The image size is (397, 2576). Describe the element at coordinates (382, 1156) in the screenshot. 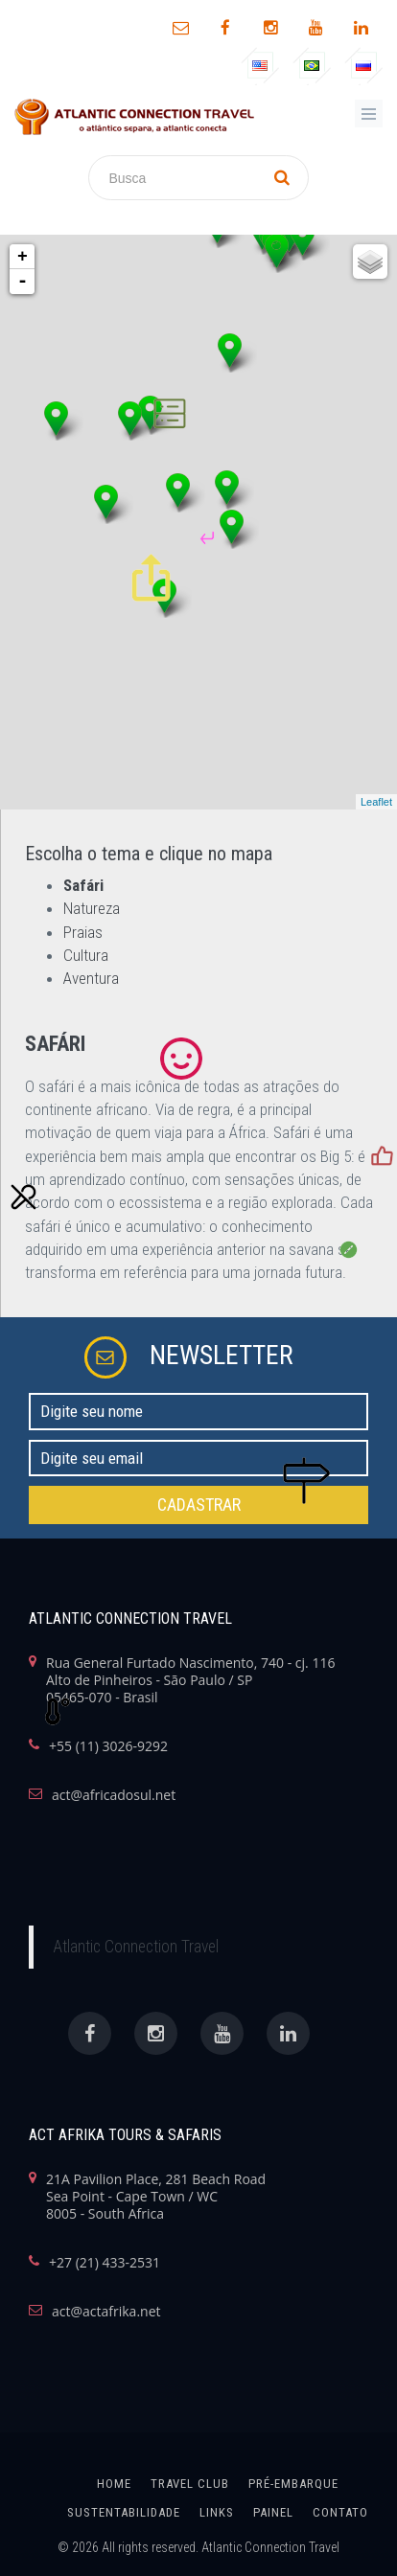

I see `like or approve a post` at that location.